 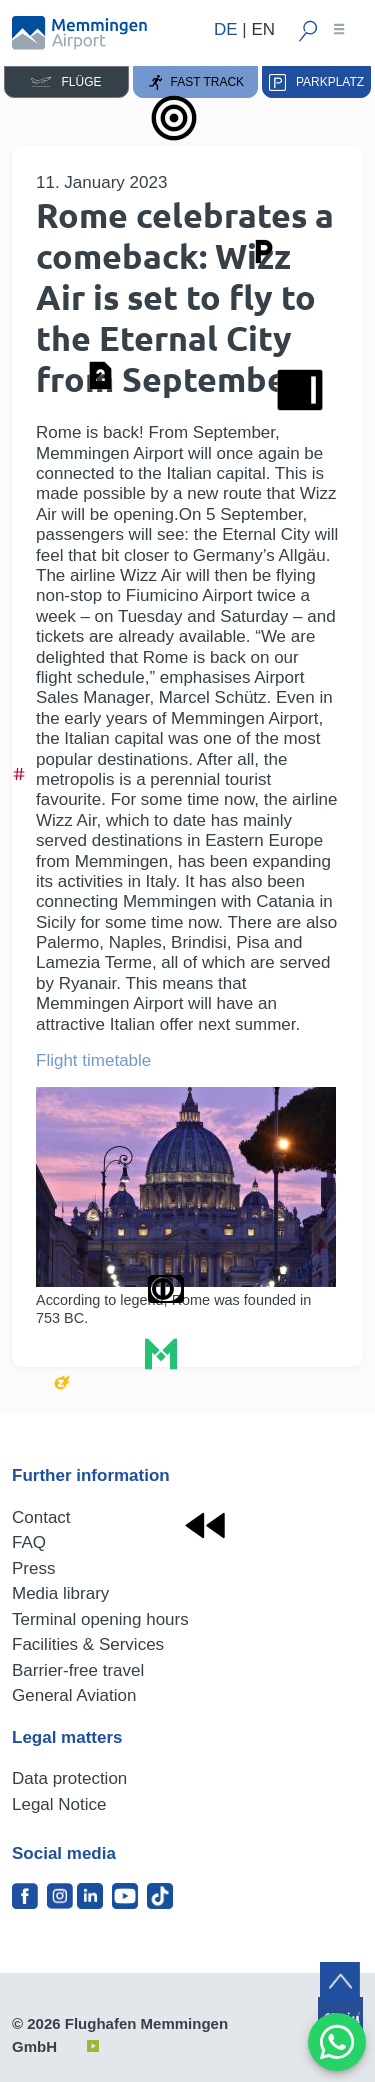 What do you see at coordinates (62, 1382) in the screenshot?
I see `visit ZCOOL design community` at bounding box center [62, 1382].